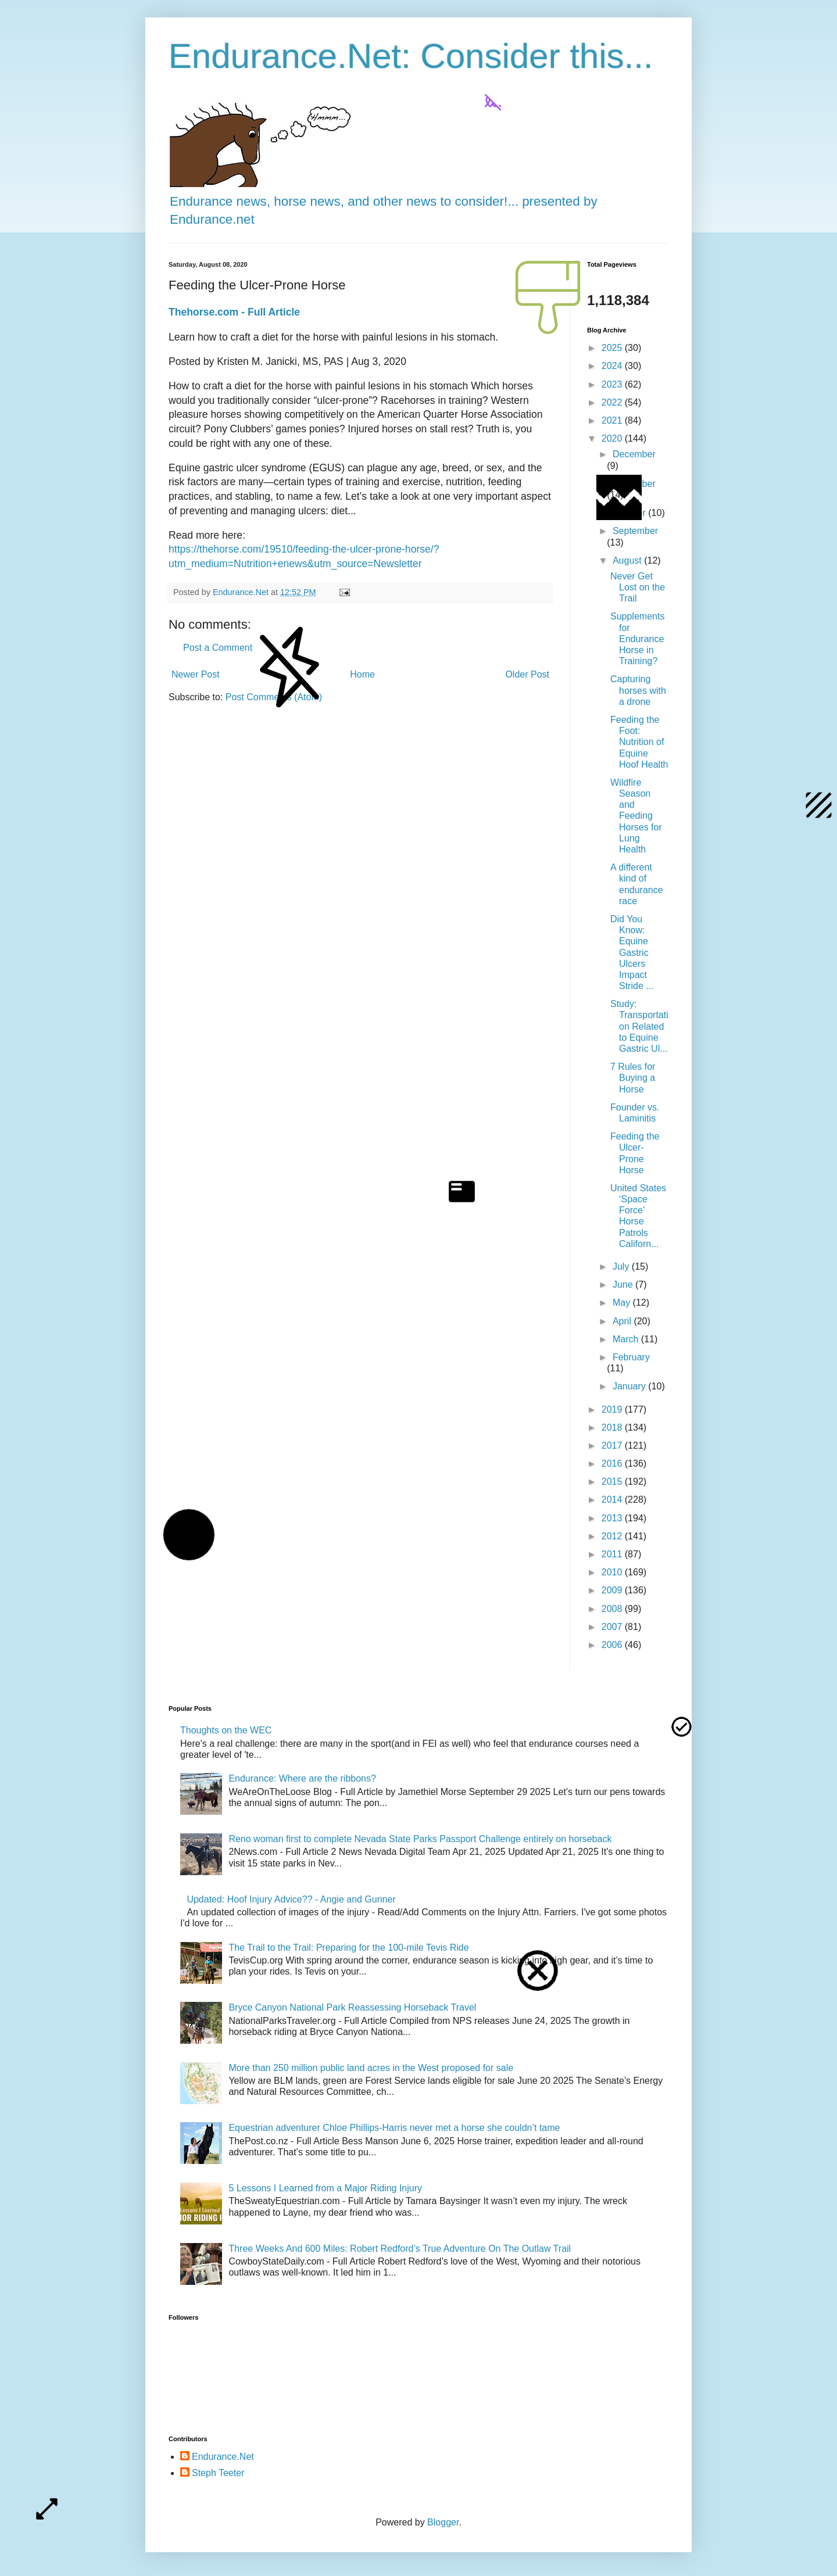 Image resolution: width=837 pixels, height=2576 pixels. Describe the element at coordinates (538, 1970) in the screenshot. I see `cancel or close the current action` at that location.